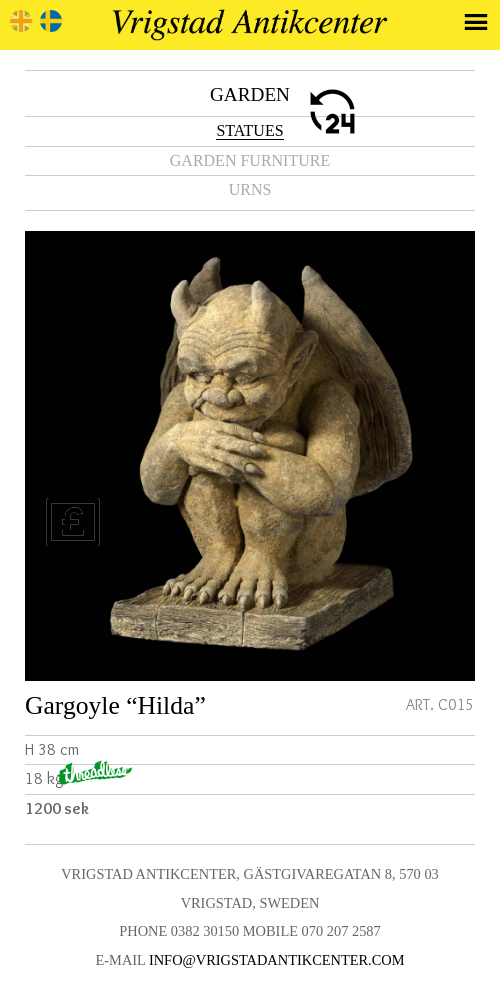  What do you see at coordinates (332, 111) in the screenshot?
I see `indicates 24-hour service availability` at bounding box center [332, 111].